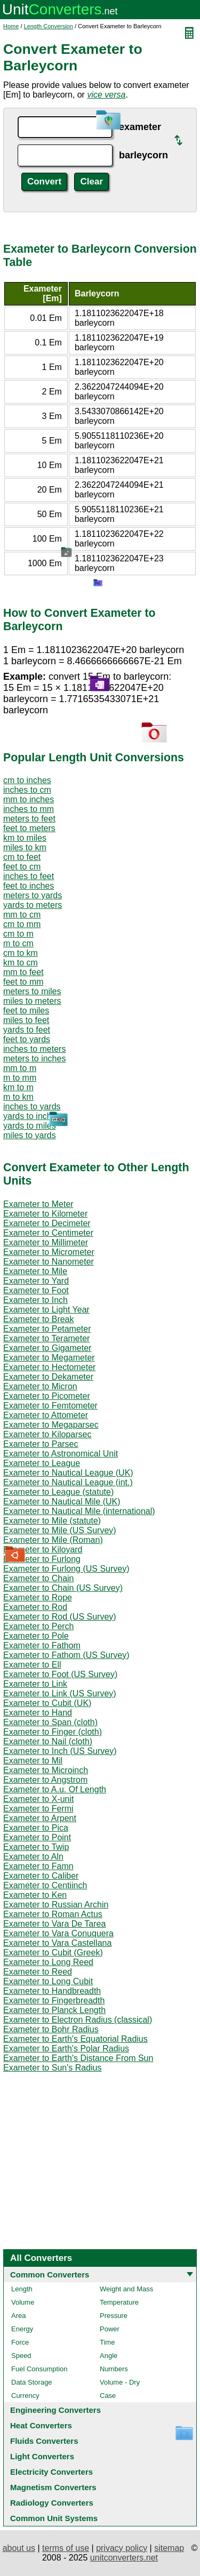 This screenshot has height=2576, width=200. I want to click on open folder containing Microsoft OneNote files, so click(100, 684).